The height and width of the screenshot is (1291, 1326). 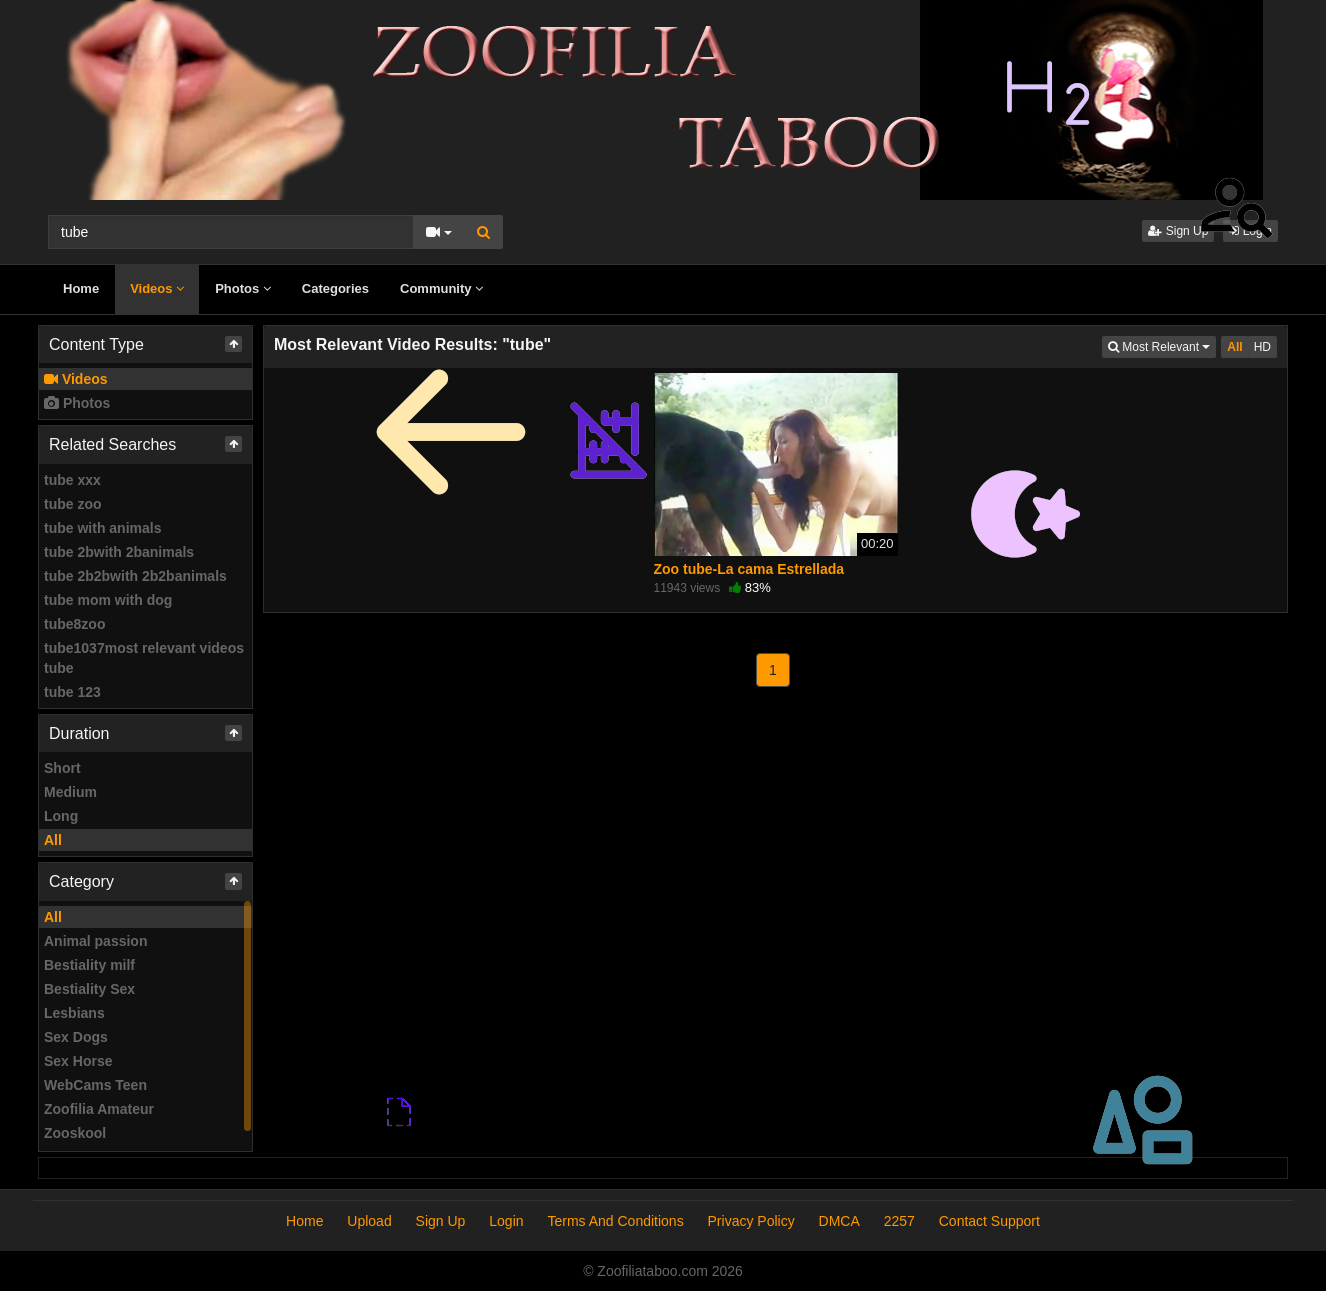 I want to click on format text as heading level 2, so click(x=1043, y=91).